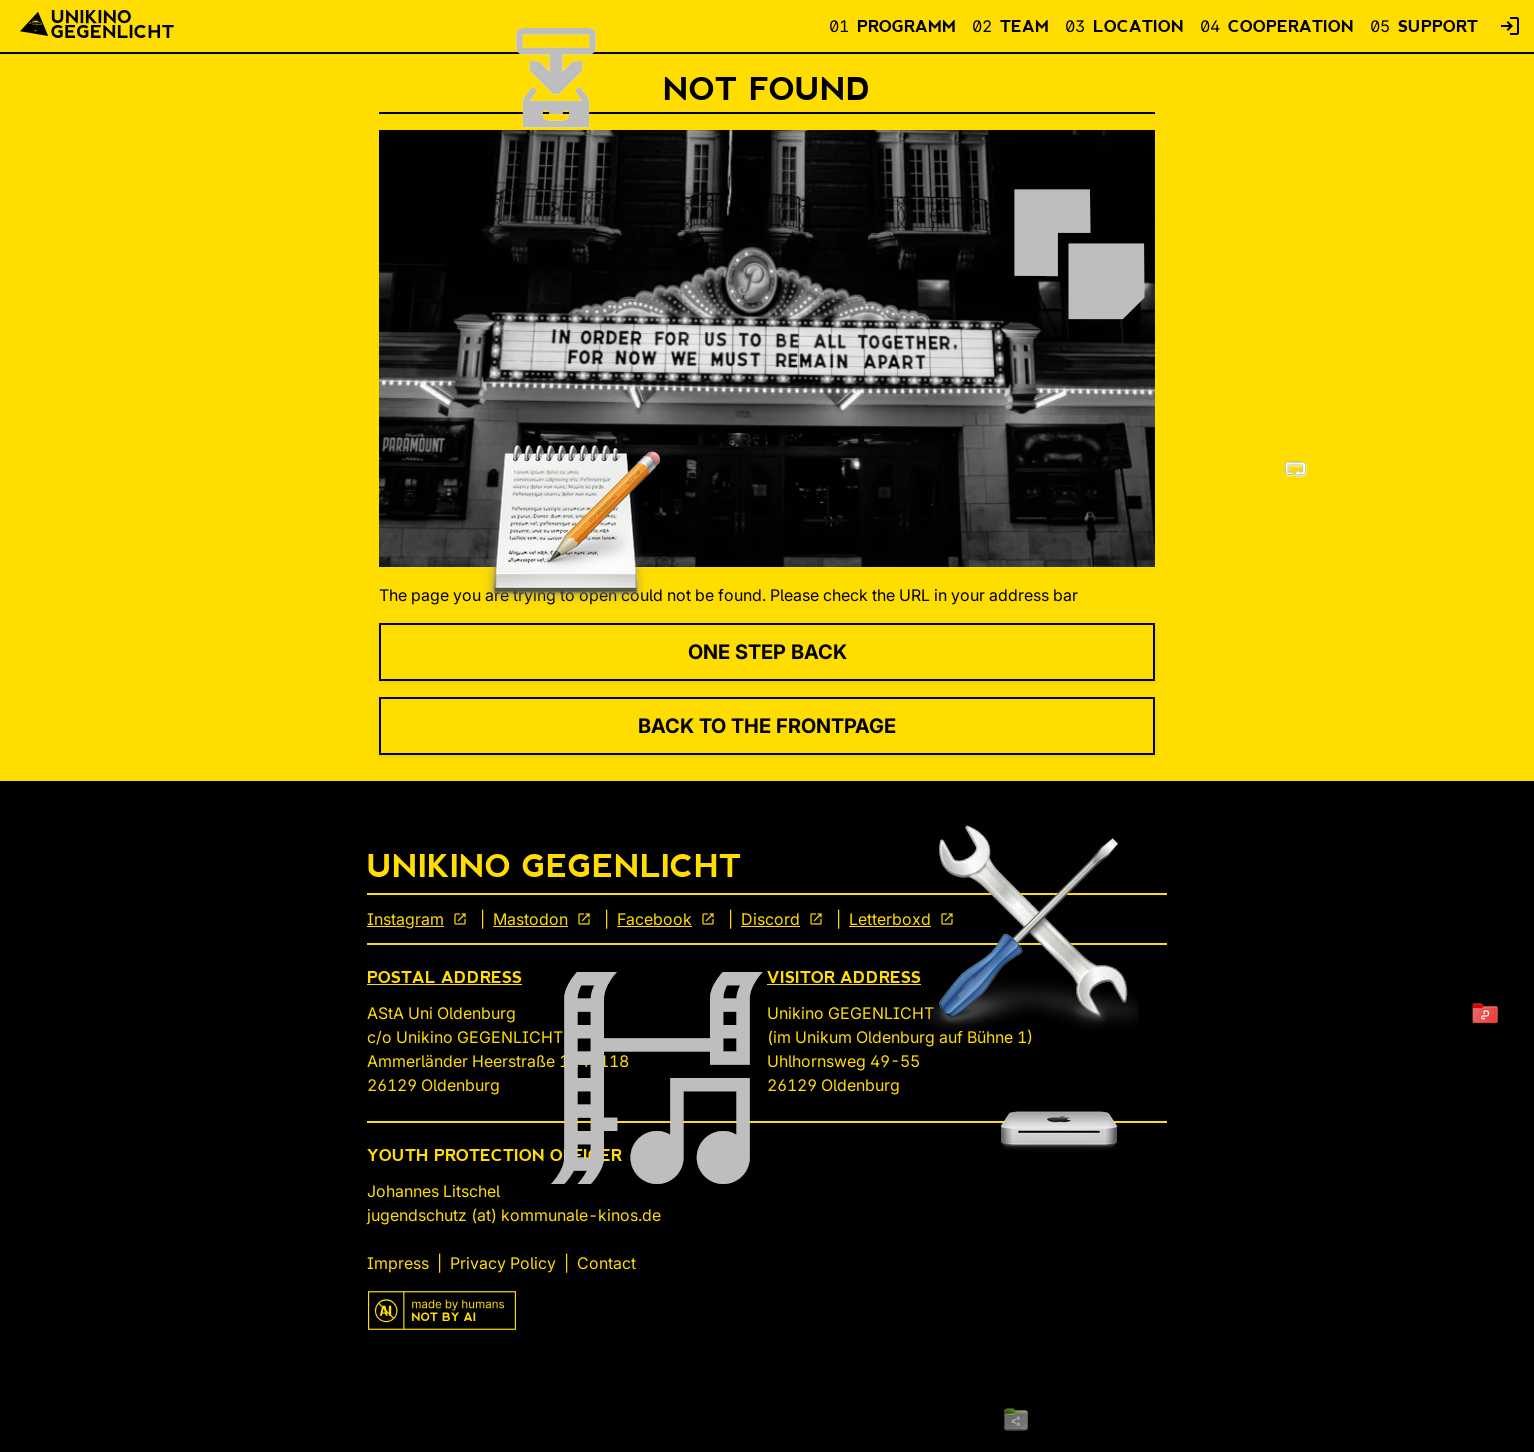 The width and height of the screenshot is (1534, 1452). Describe the element at coordinates (1059, 1111) in the screenshot. I see `represents a mac mini device in system settings` at that location.